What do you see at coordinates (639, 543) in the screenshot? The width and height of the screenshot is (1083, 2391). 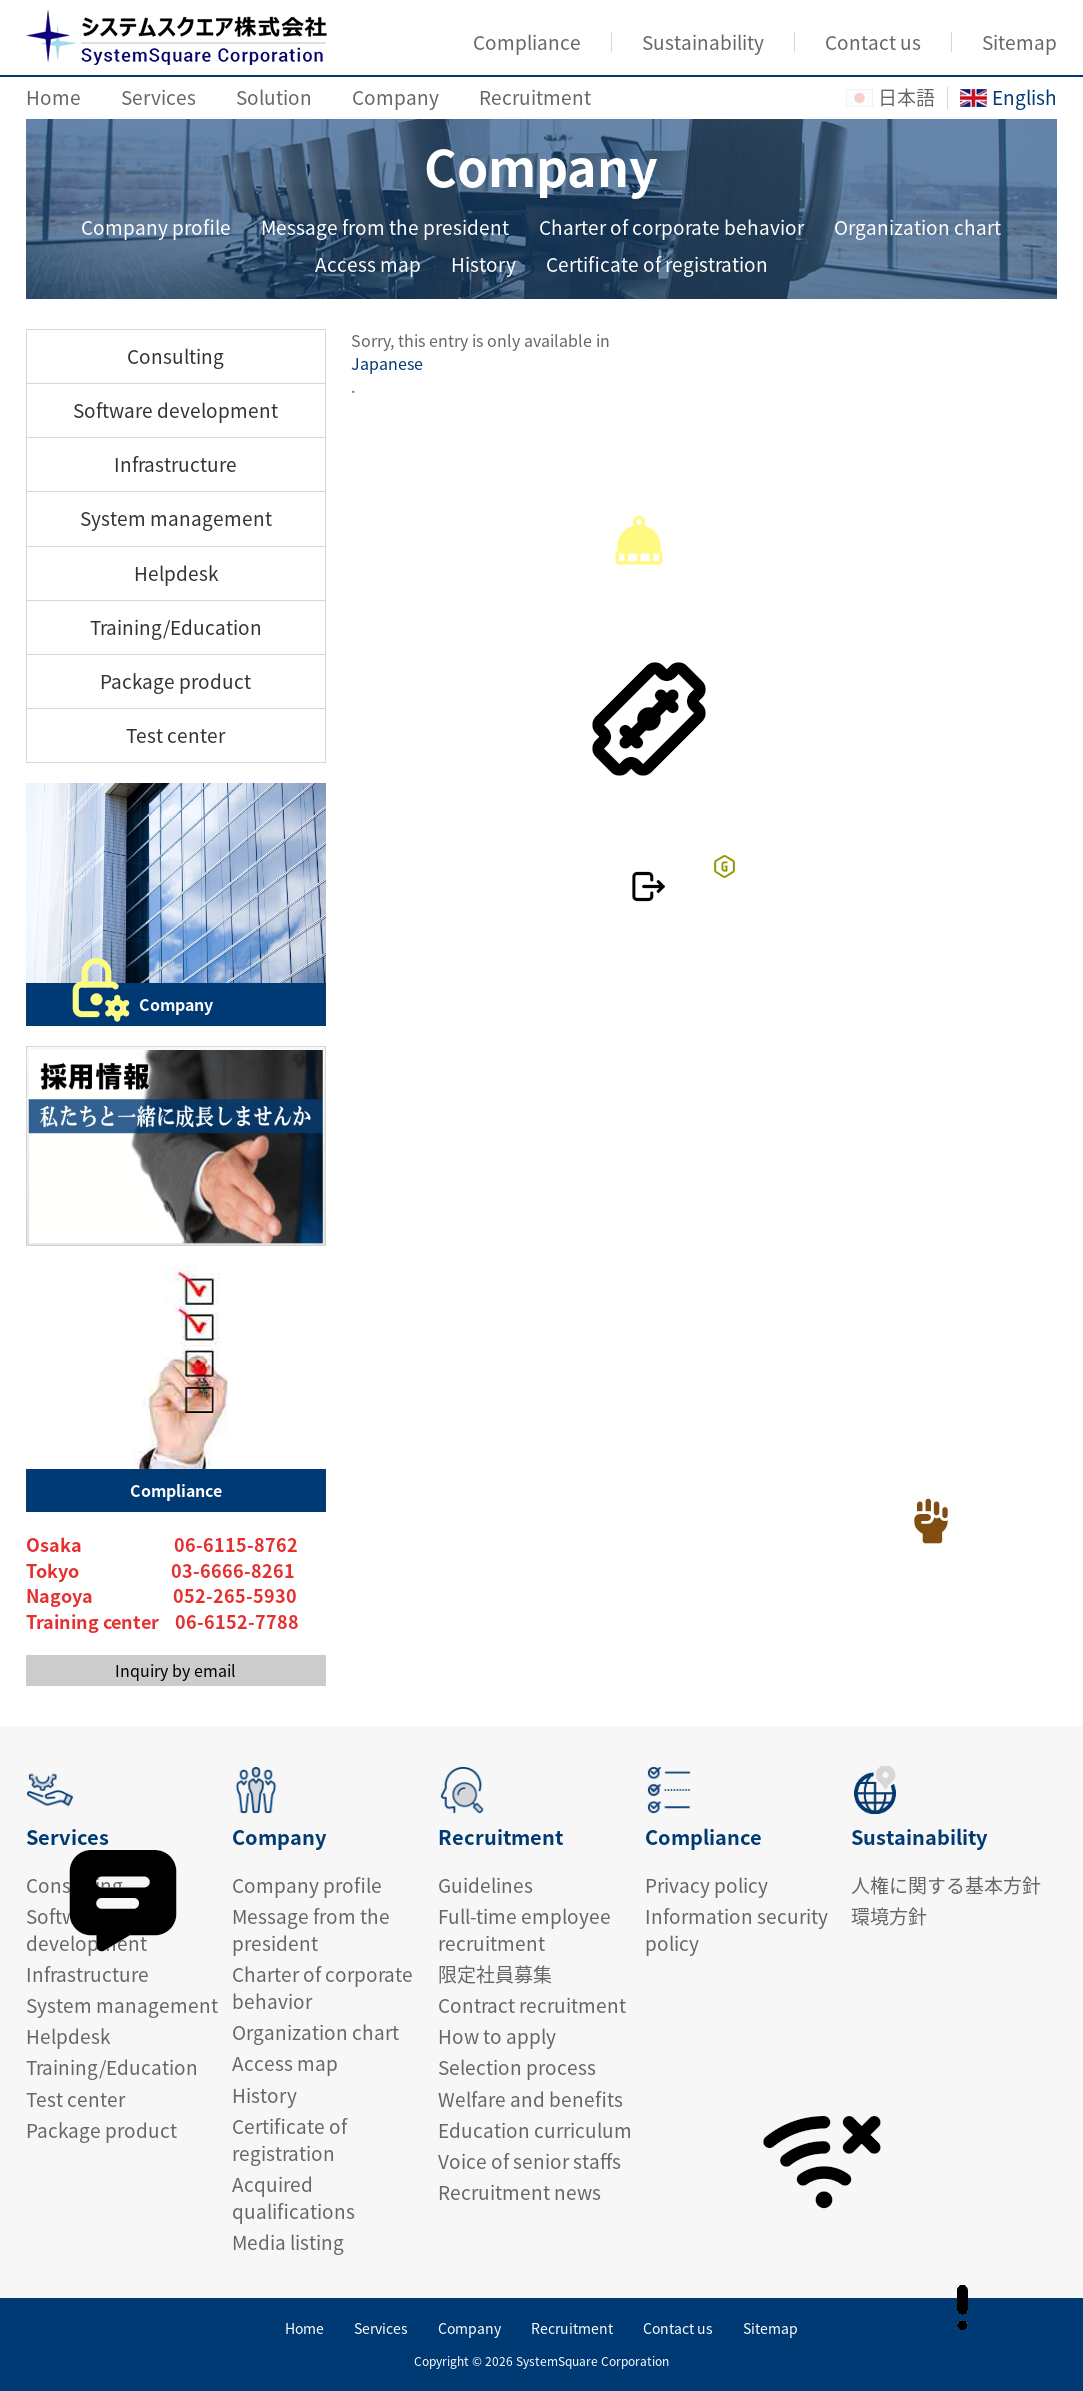 I see `select winter or cold weather clothing category` at bounding box center [639, 543].